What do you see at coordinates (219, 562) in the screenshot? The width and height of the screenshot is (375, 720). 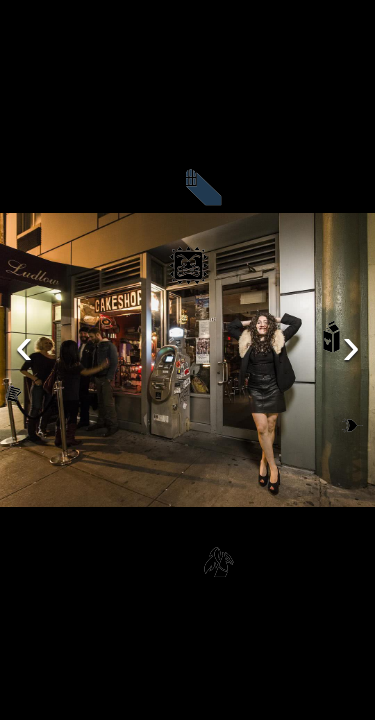 I see `select a ranger or mounted character class` at bounding box center [219, 562].